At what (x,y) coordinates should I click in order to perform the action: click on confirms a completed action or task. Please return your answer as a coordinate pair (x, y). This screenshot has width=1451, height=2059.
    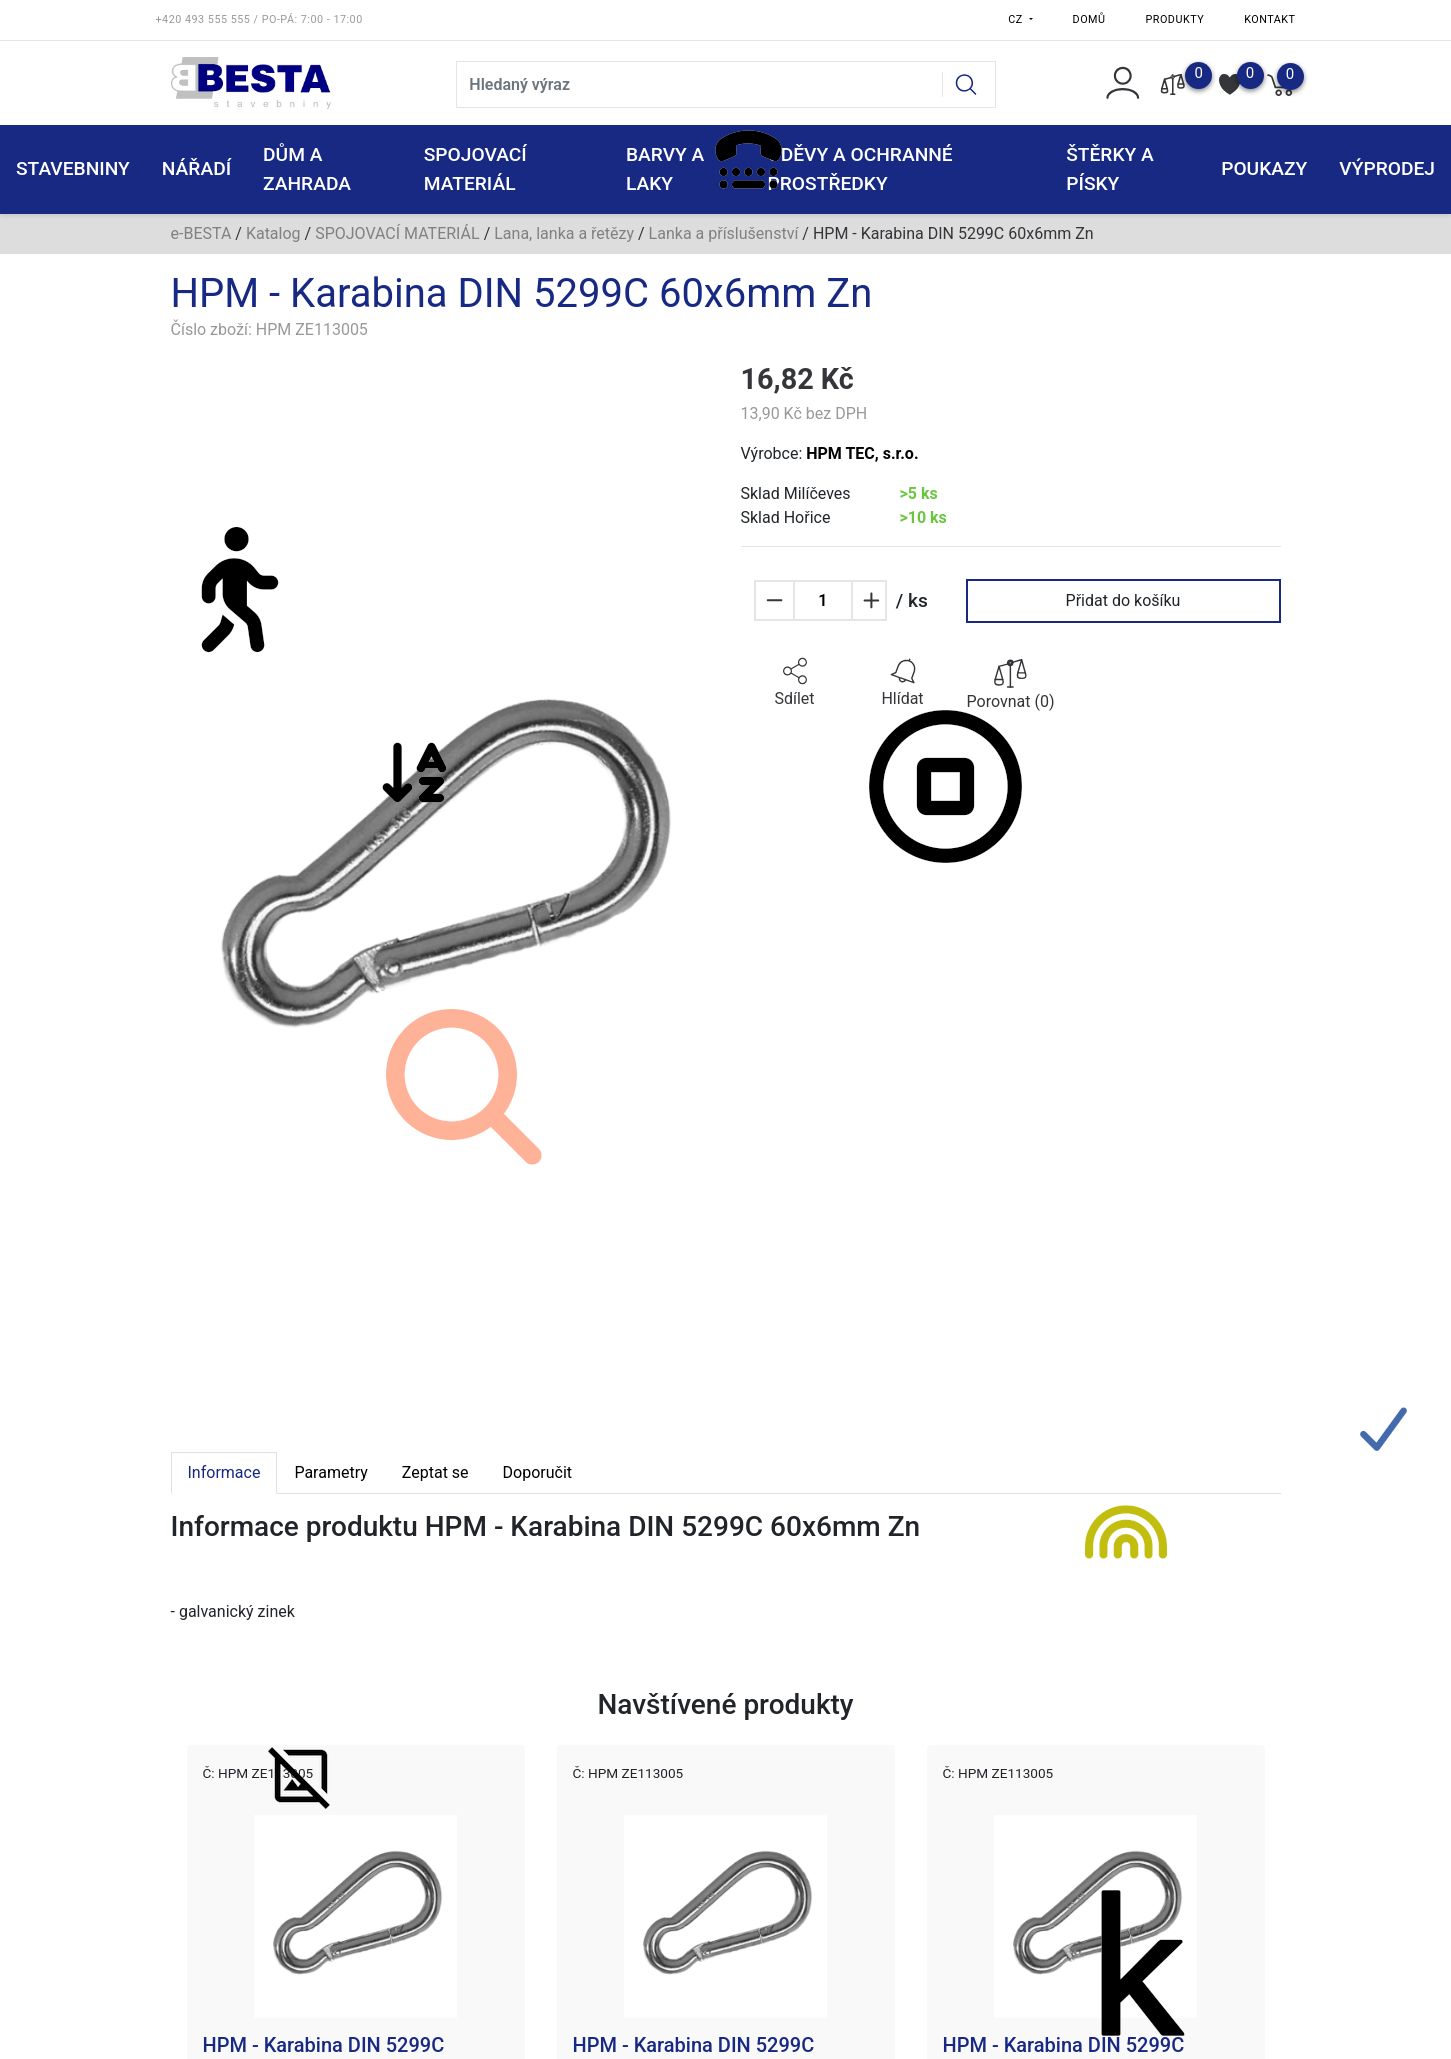
    Looking at the image, I should click on (1383, 1427).